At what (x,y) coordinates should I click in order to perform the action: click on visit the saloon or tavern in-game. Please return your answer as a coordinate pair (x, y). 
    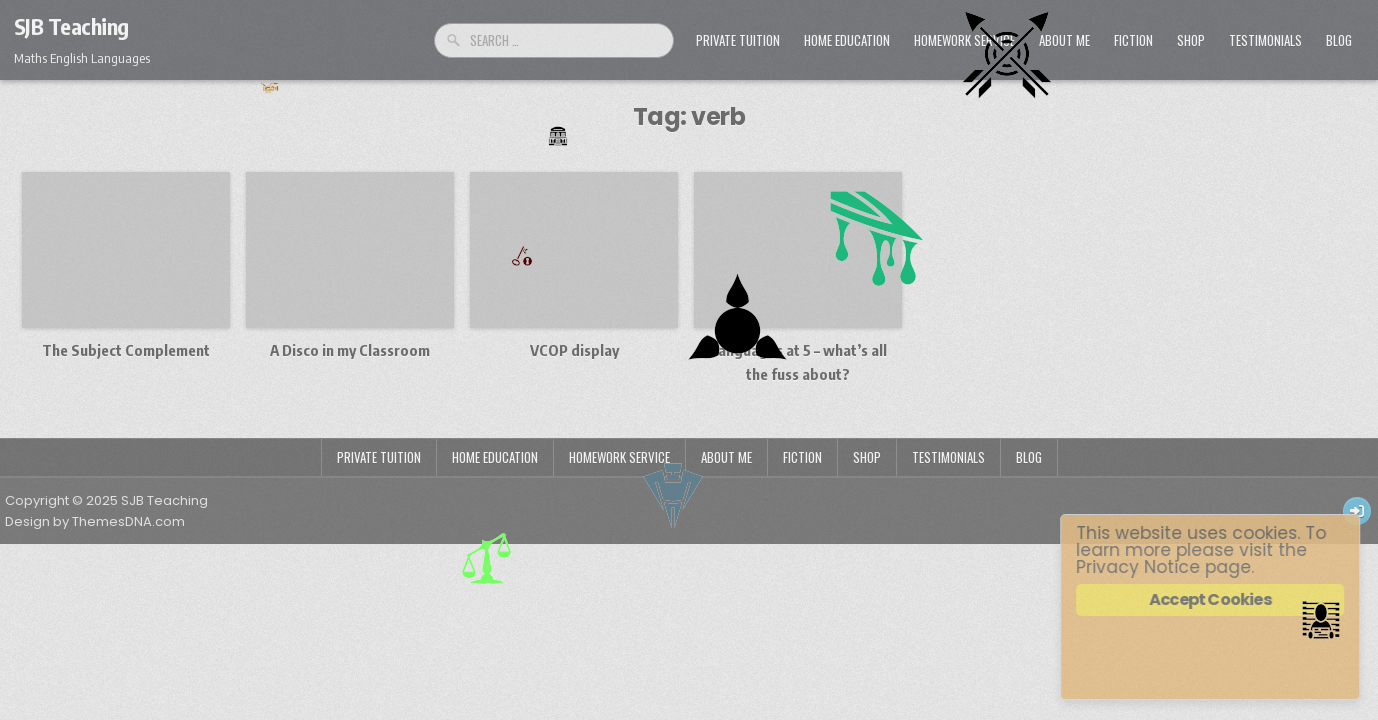
    Looking at the image, I should click on (558, 136).